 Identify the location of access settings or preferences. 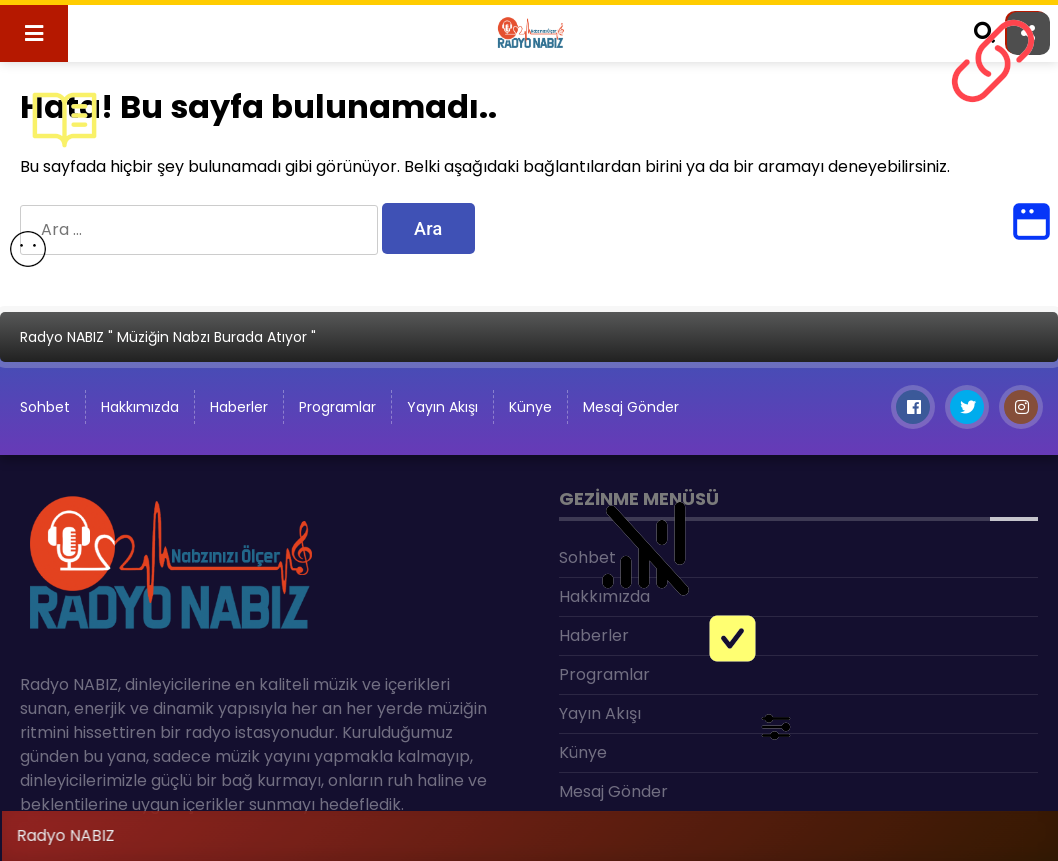
(776, 727).